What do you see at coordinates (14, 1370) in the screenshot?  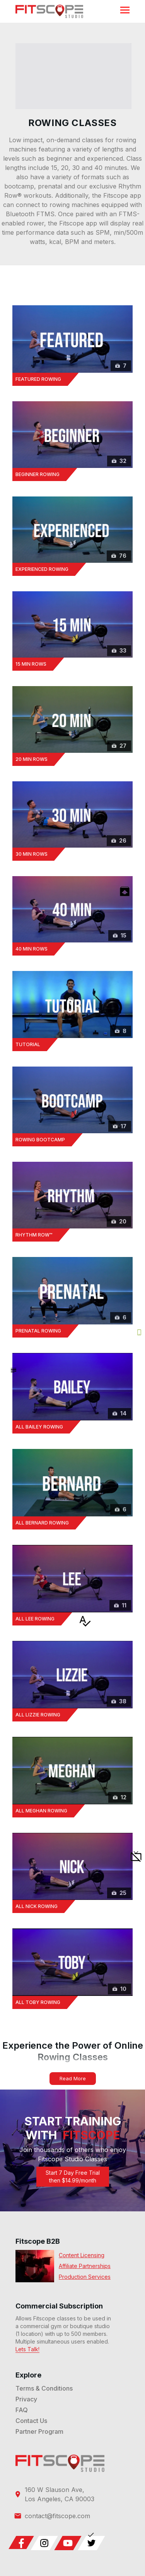 I see `view document or text content` at bounding box center [14, 1370].